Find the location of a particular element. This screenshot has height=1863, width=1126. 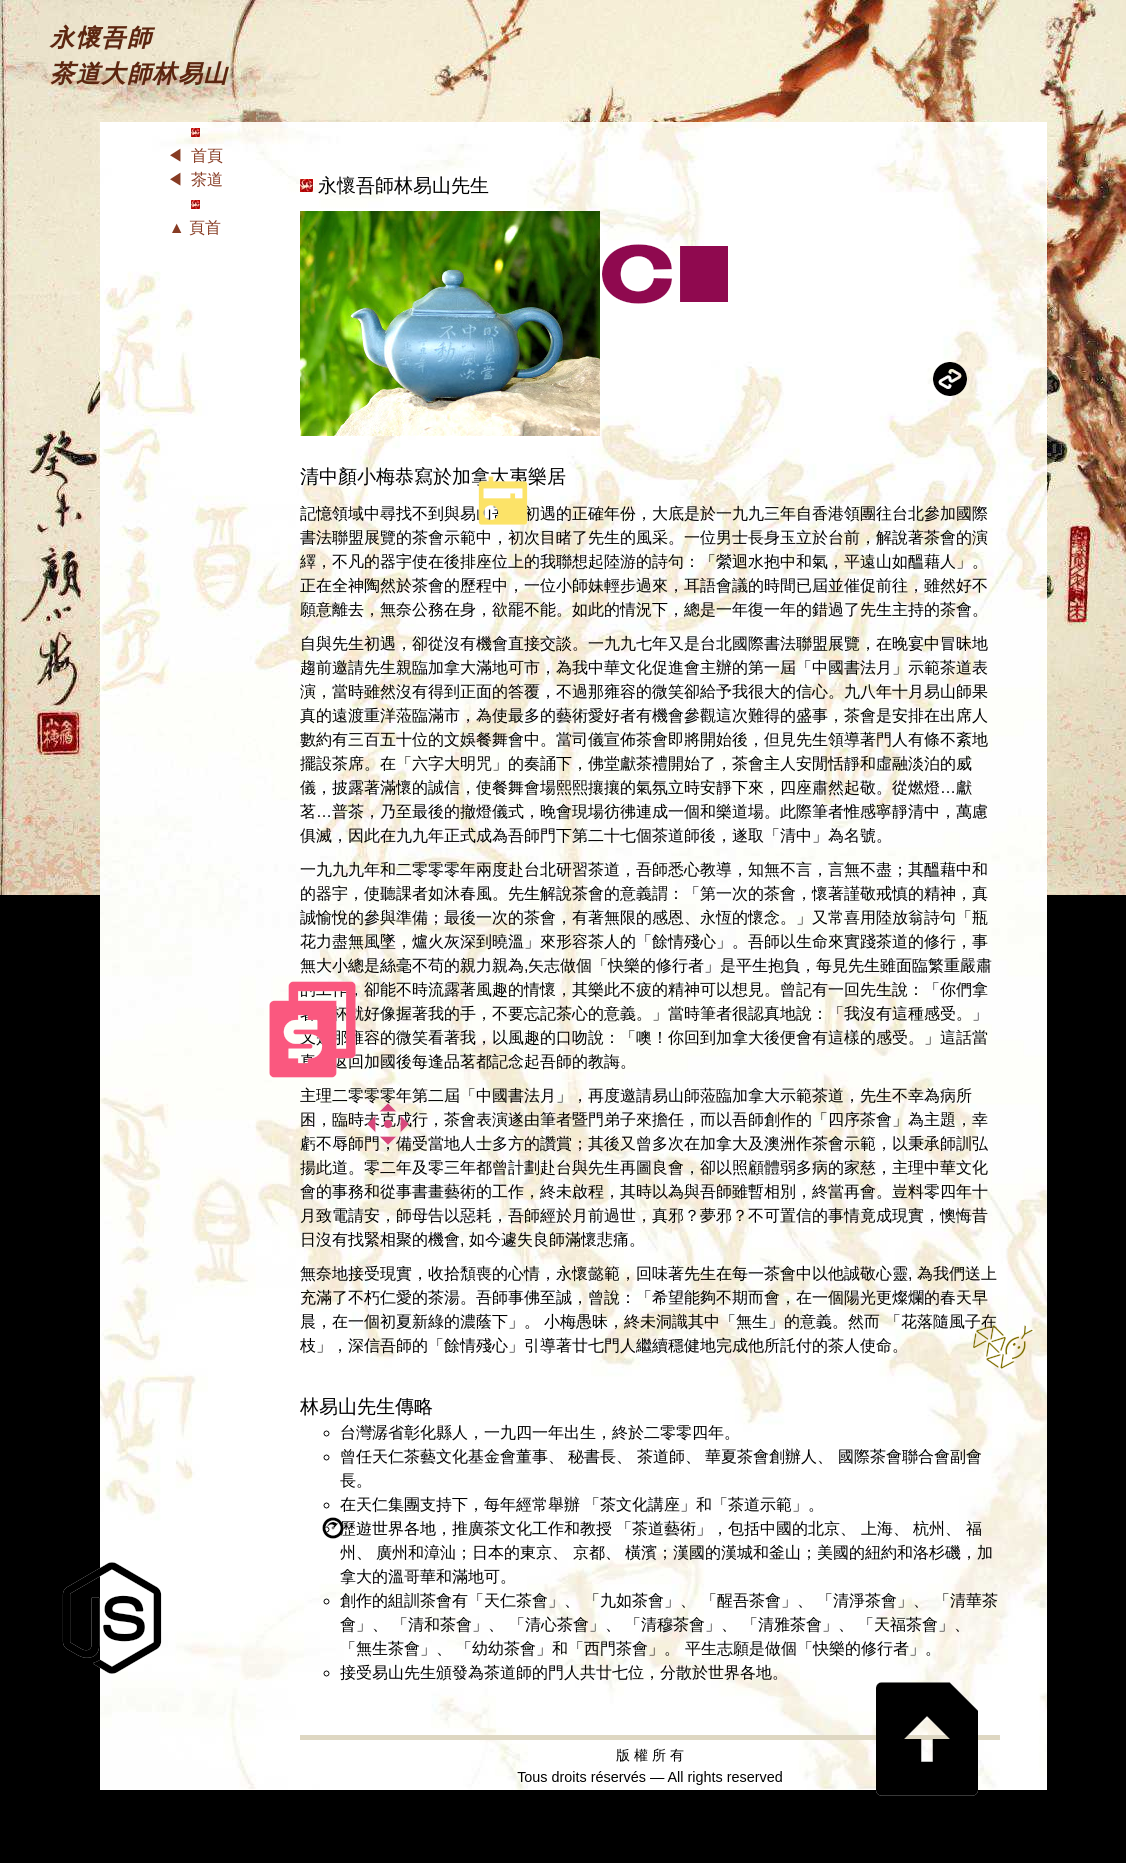

open coder development environment is located at coordinates (665, 274).